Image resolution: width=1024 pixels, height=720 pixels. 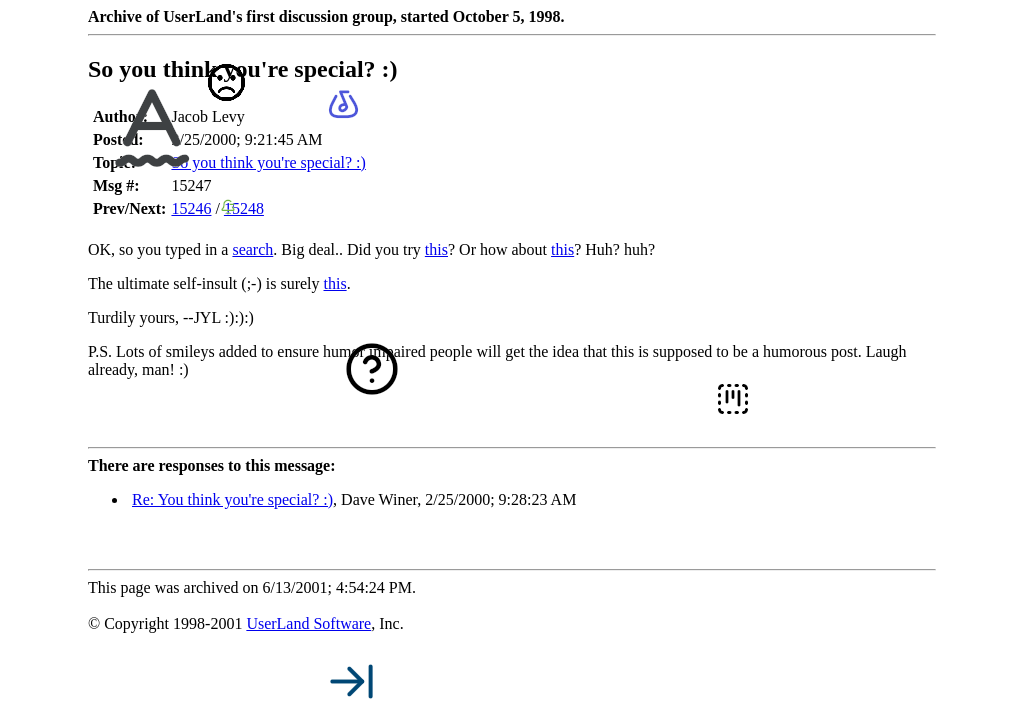 What do you see at coordinates (372, 369) in the screenshot?
I see `access help or support information` at bounding box center [372, 369].